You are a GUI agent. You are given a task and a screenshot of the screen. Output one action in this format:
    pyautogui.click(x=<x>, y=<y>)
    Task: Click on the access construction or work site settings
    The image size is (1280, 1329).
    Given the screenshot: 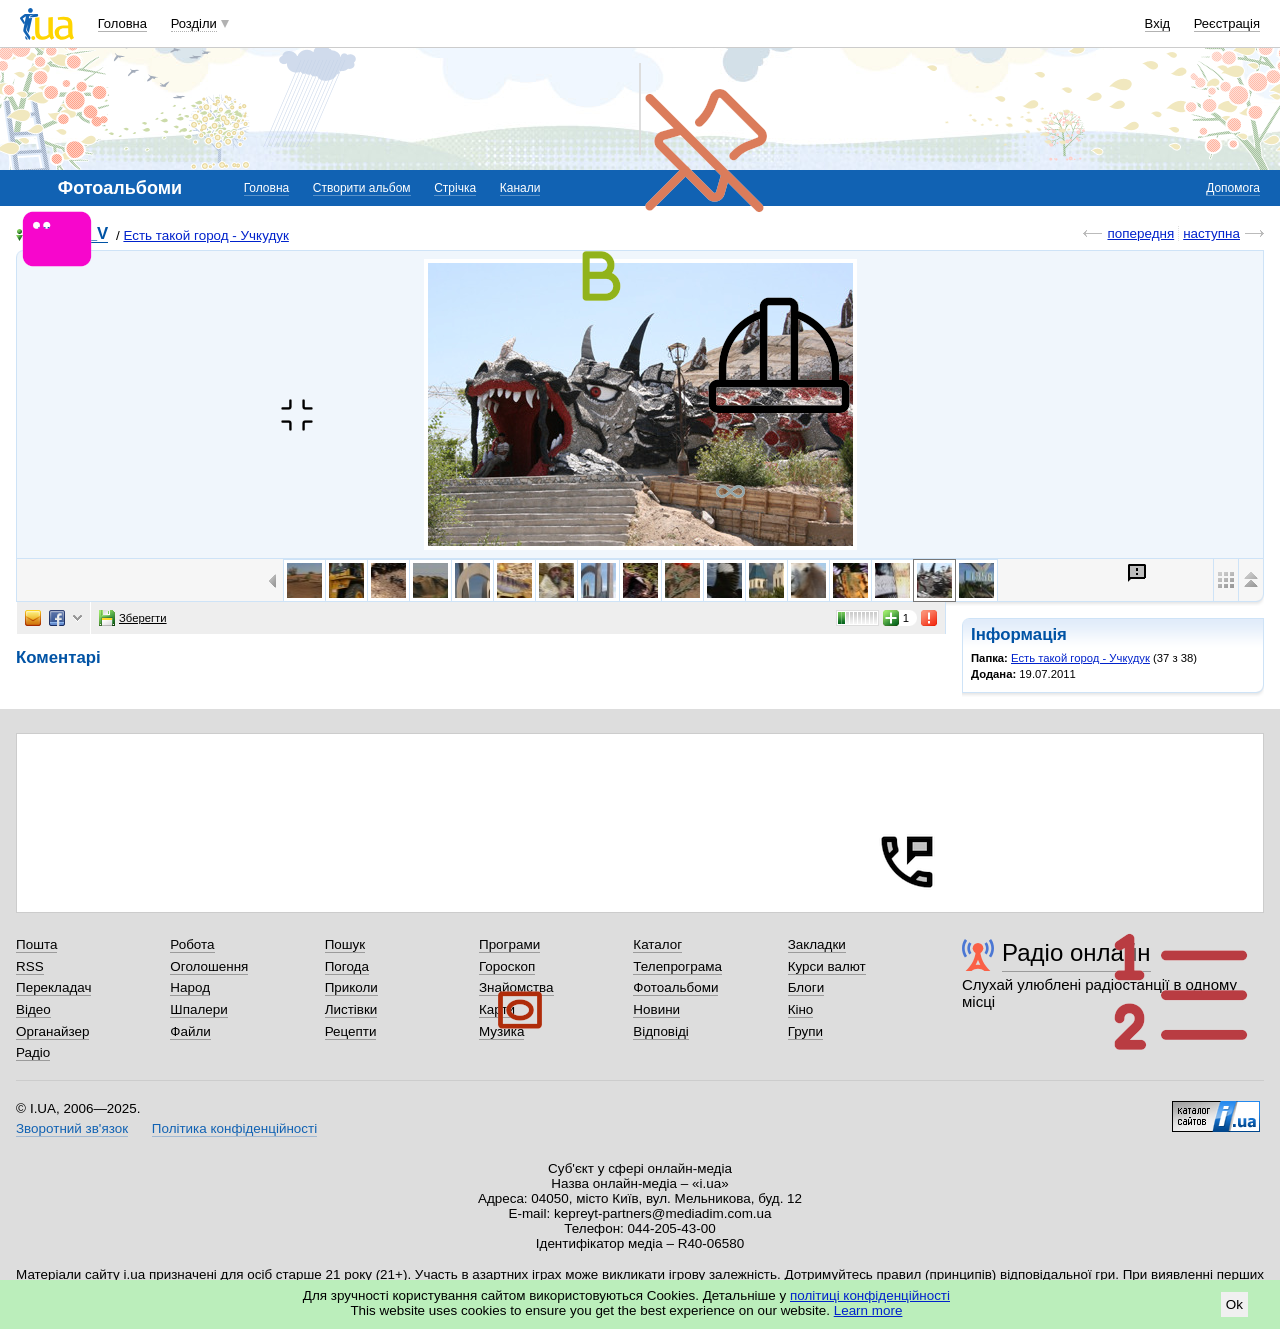 What is the action you would take?
    pyautogui.click(x=779, y=363)
    